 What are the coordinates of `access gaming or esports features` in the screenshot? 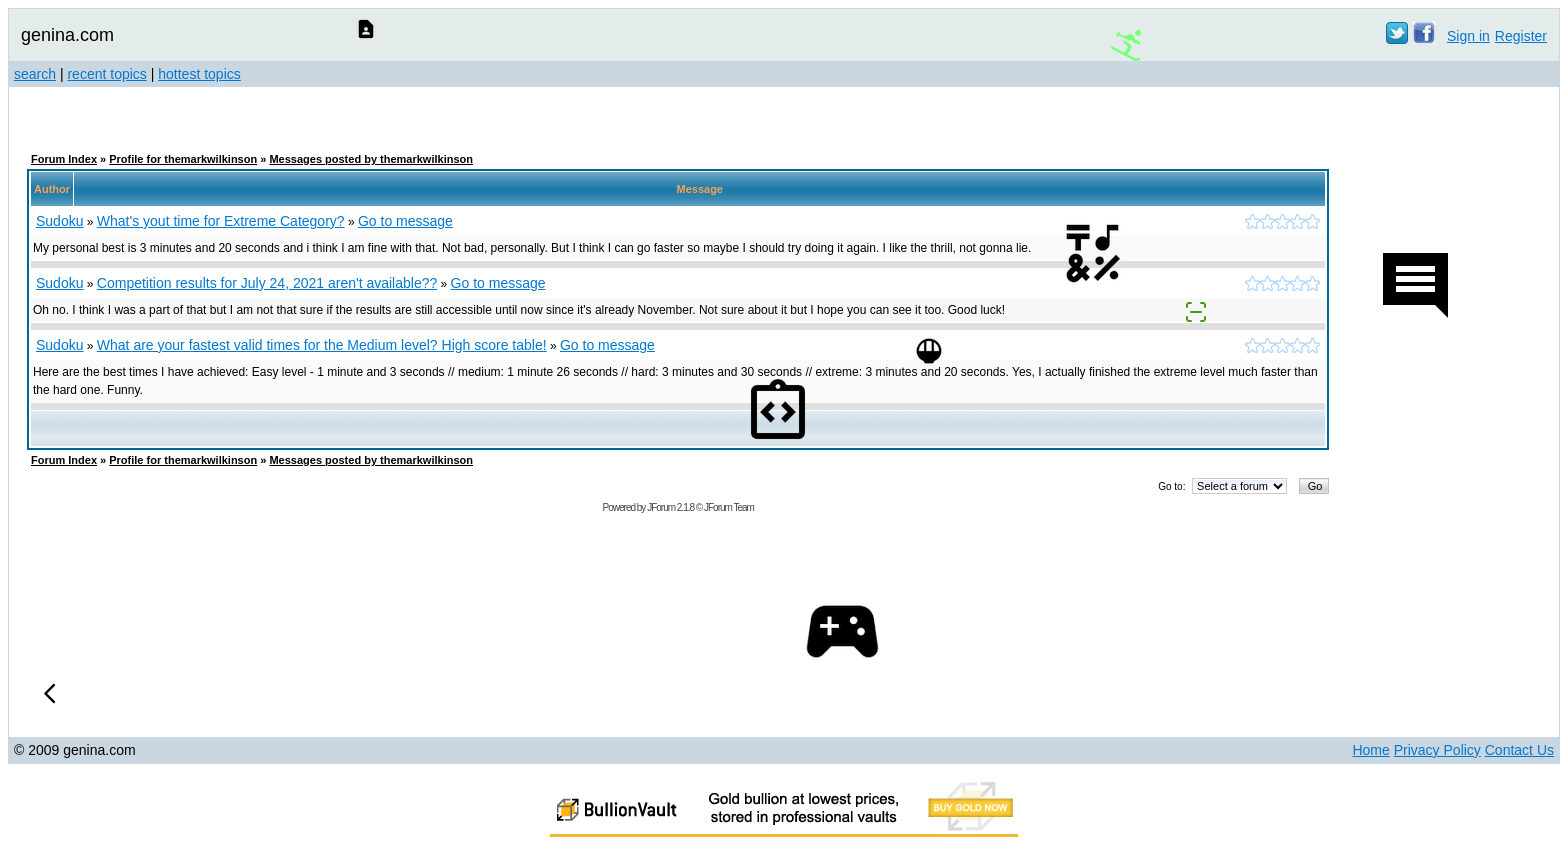 It's located at (842, 631).